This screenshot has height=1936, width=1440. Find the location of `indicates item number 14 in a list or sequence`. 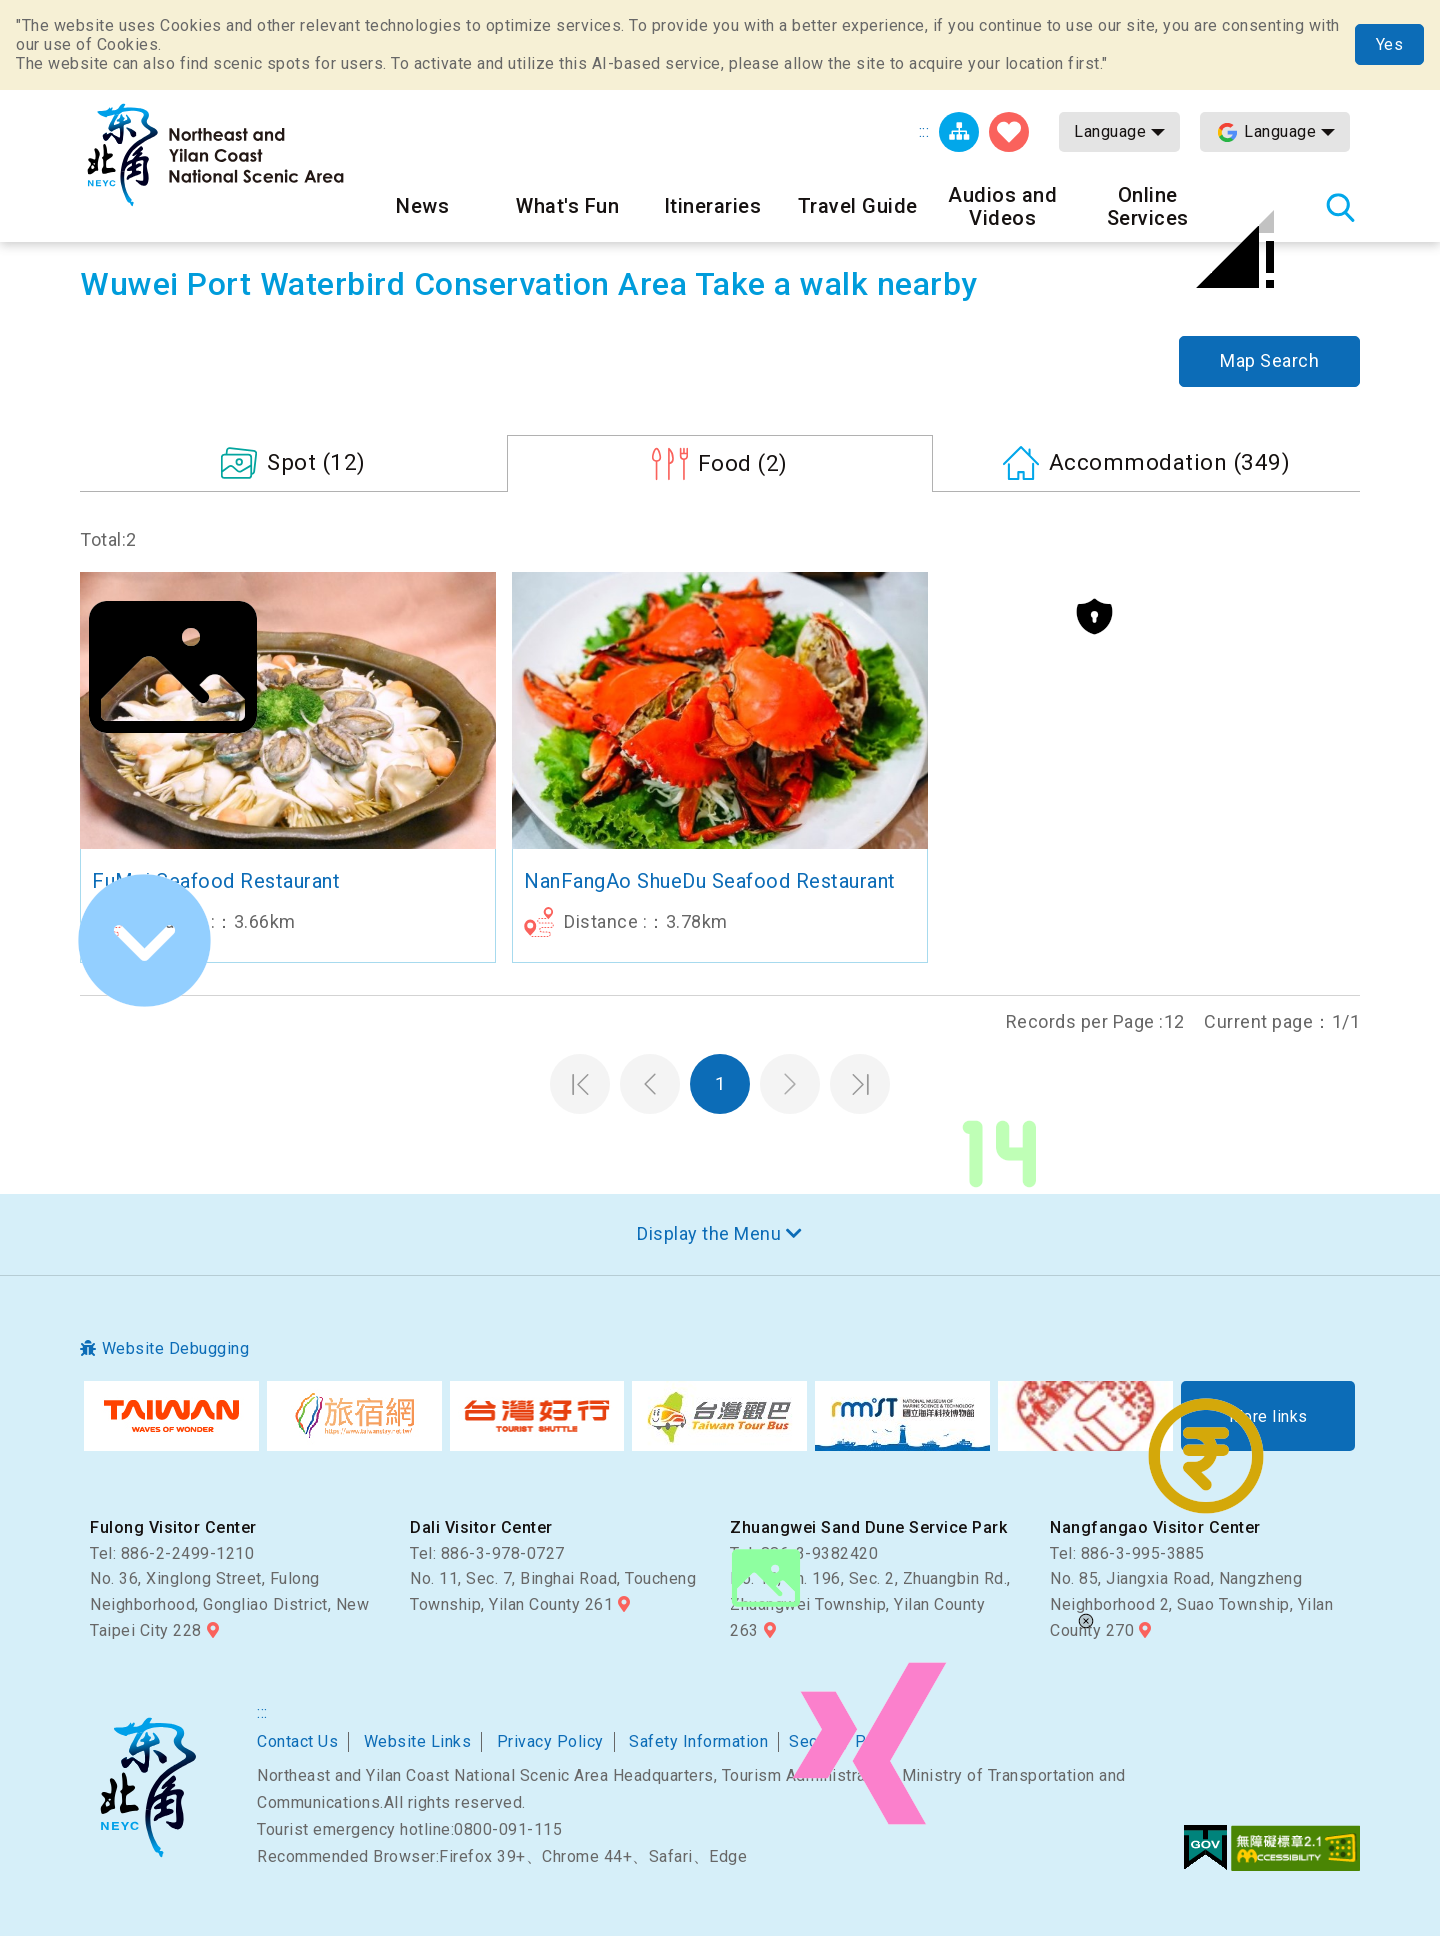

indicates item number 14 in a list or sequence is located at coordinates (996, 1154).